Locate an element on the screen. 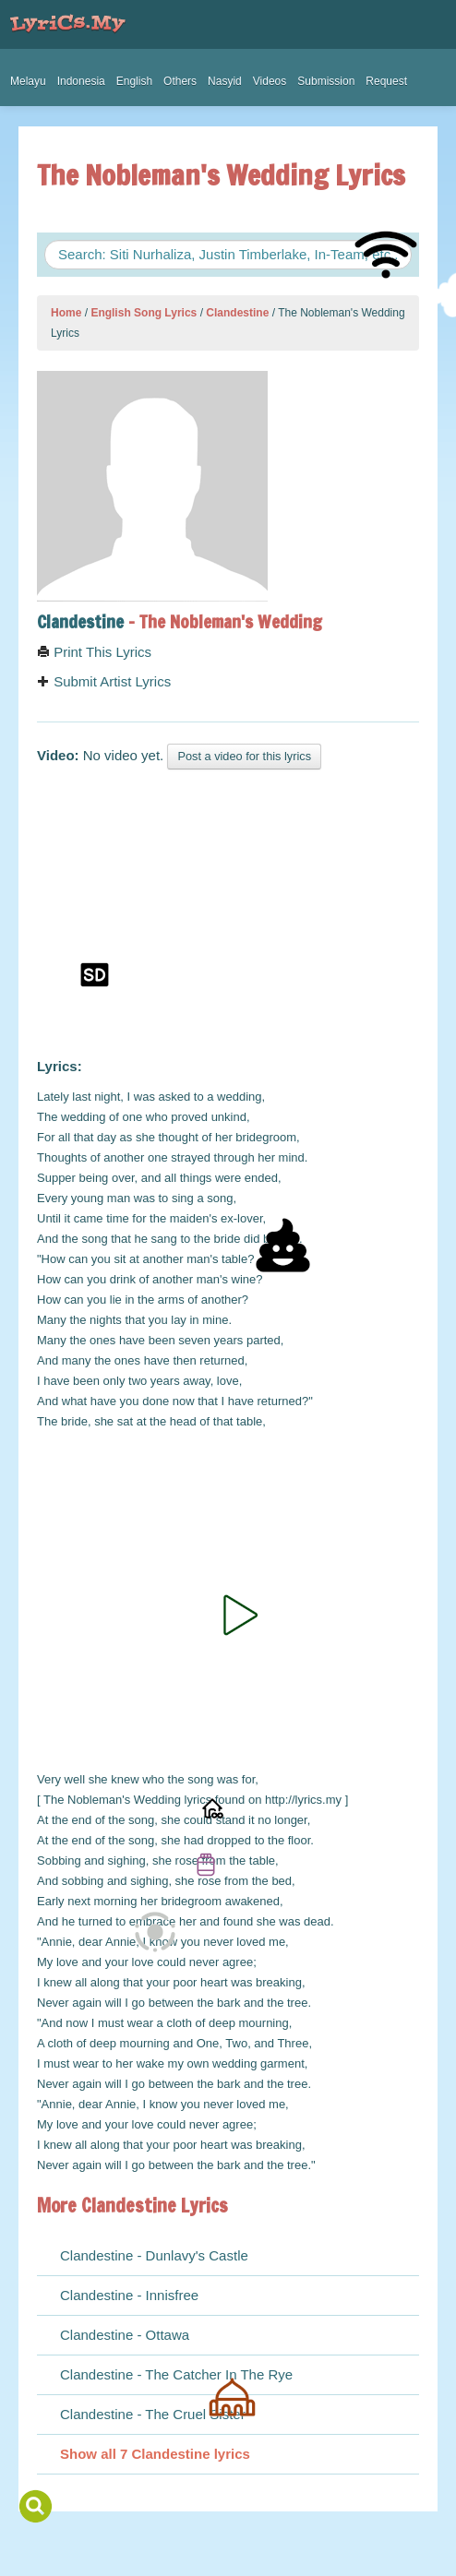 The height and width of the screenshot is (2576, 456). access smart home automation settings is located at coordinates (212, 1808).